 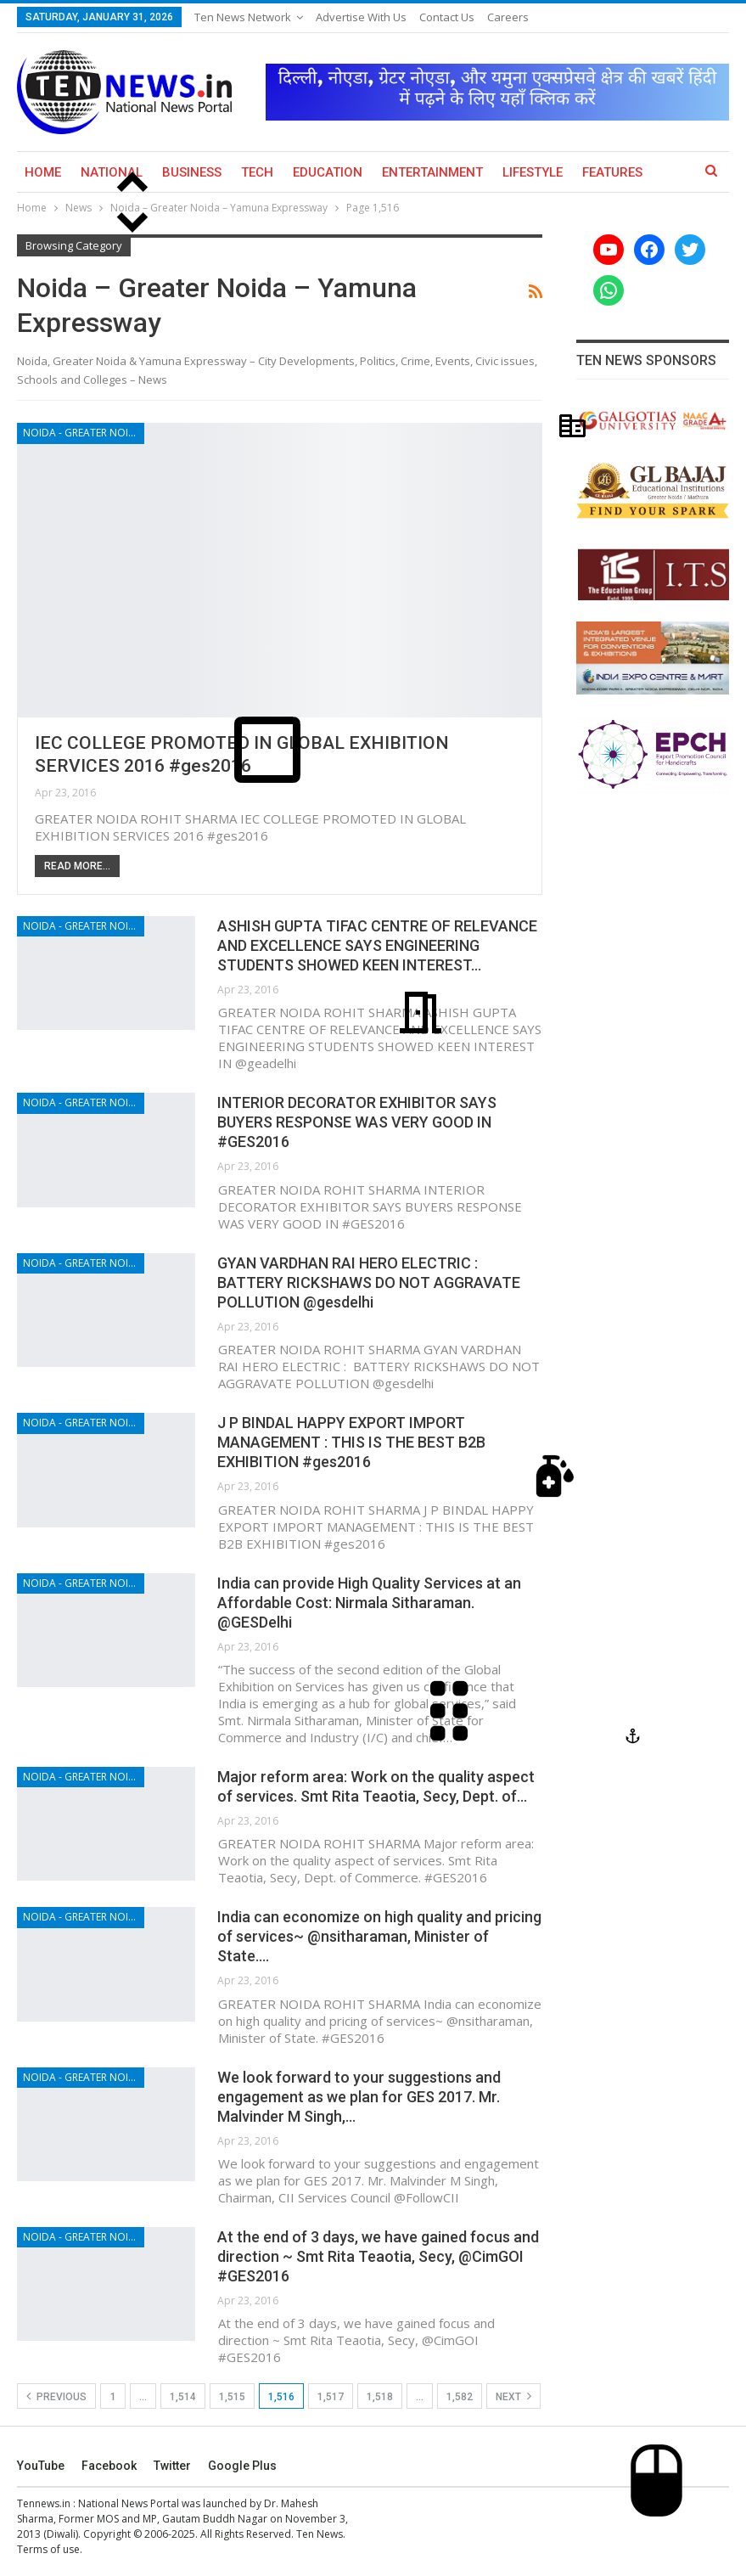 What do you see at coordinates (552, 1476) in the screenshot?
I see `access hand sanitizer station information` at bounding box center [552, 1476].